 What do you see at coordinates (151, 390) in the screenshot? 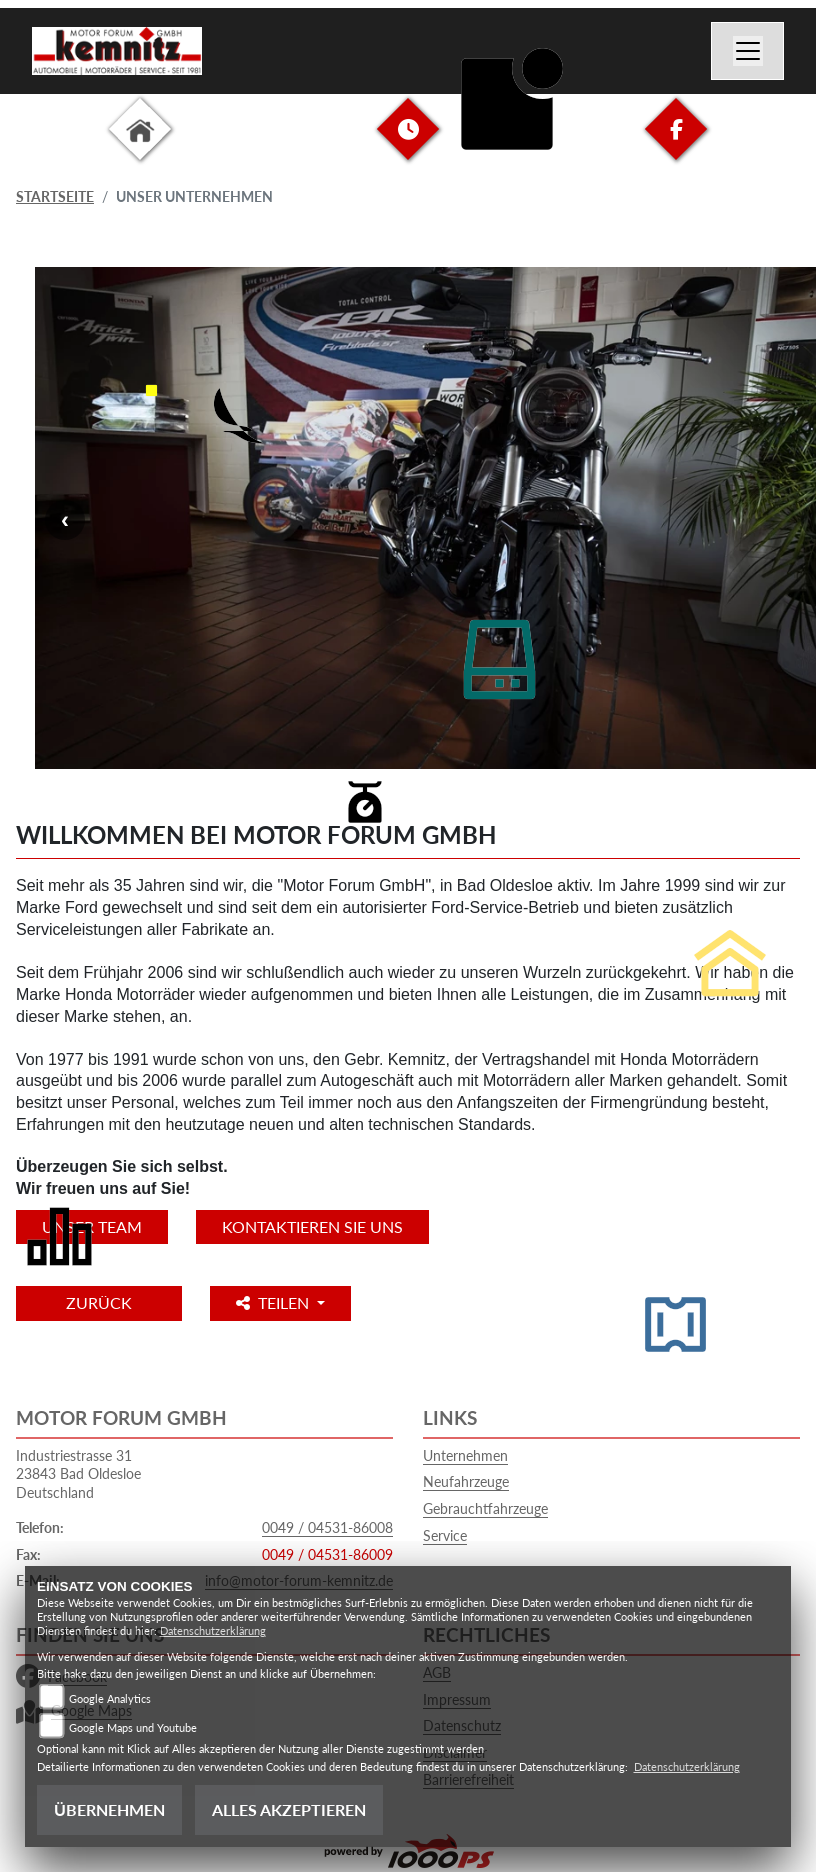
I see `stop media playback` at bounding box center [151, 390].